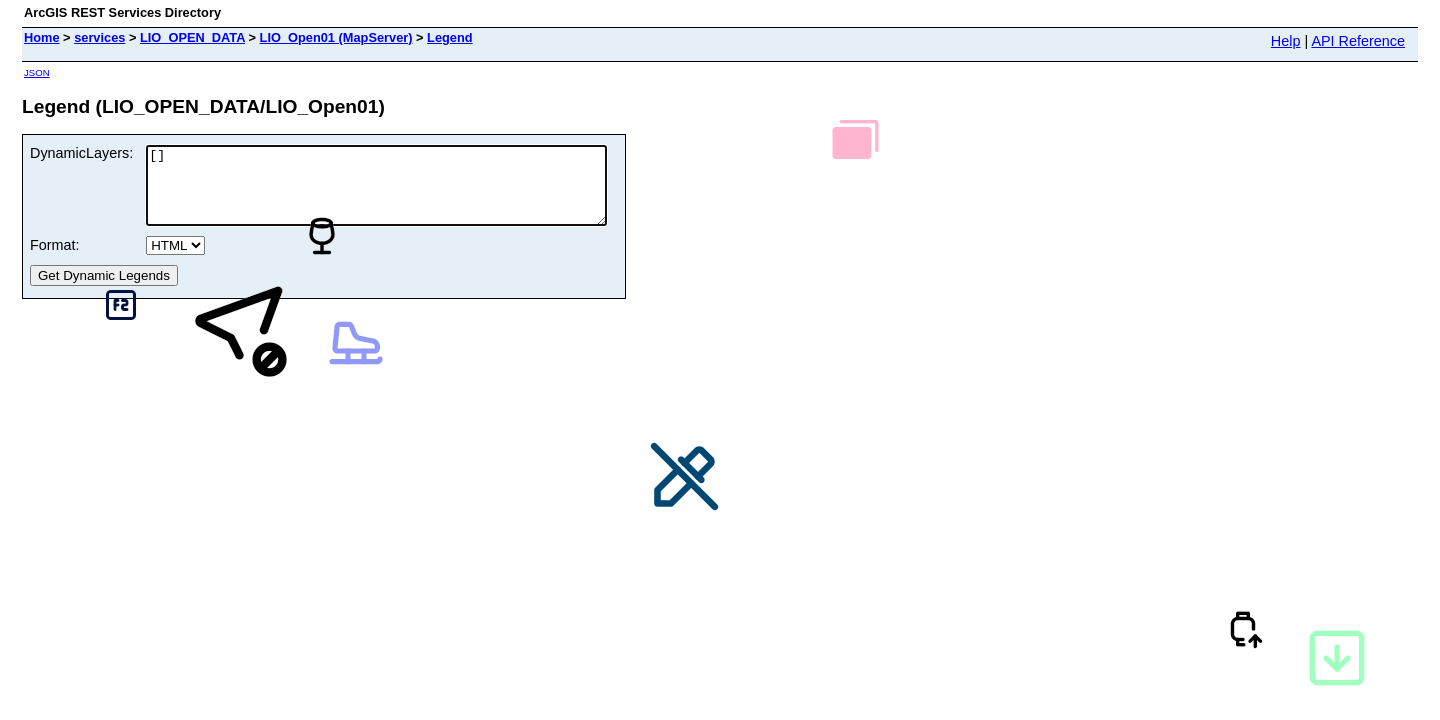 The height and width of the screenshot is (720, 1440). What do you see at coordinates (684, 476) in the screenshot?
I see `color picker tool disabled` at bounding box center [684, 476].